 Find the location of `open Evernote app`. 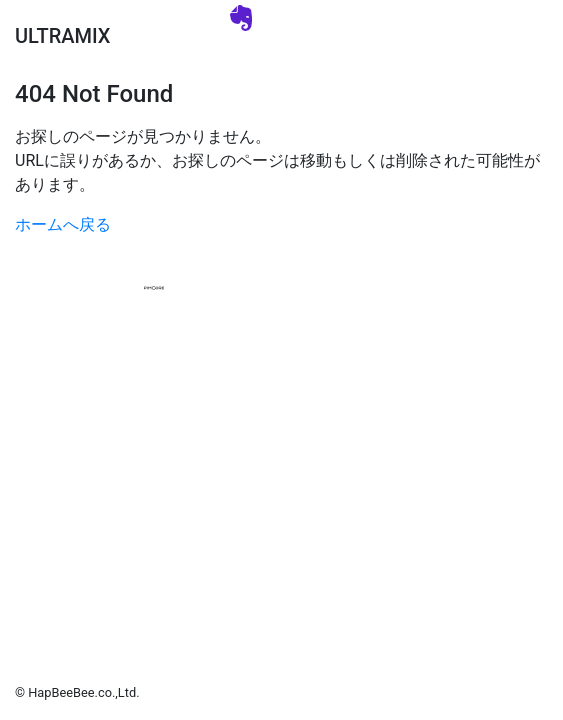

open Evernote app is located at coordinates (241, 18).